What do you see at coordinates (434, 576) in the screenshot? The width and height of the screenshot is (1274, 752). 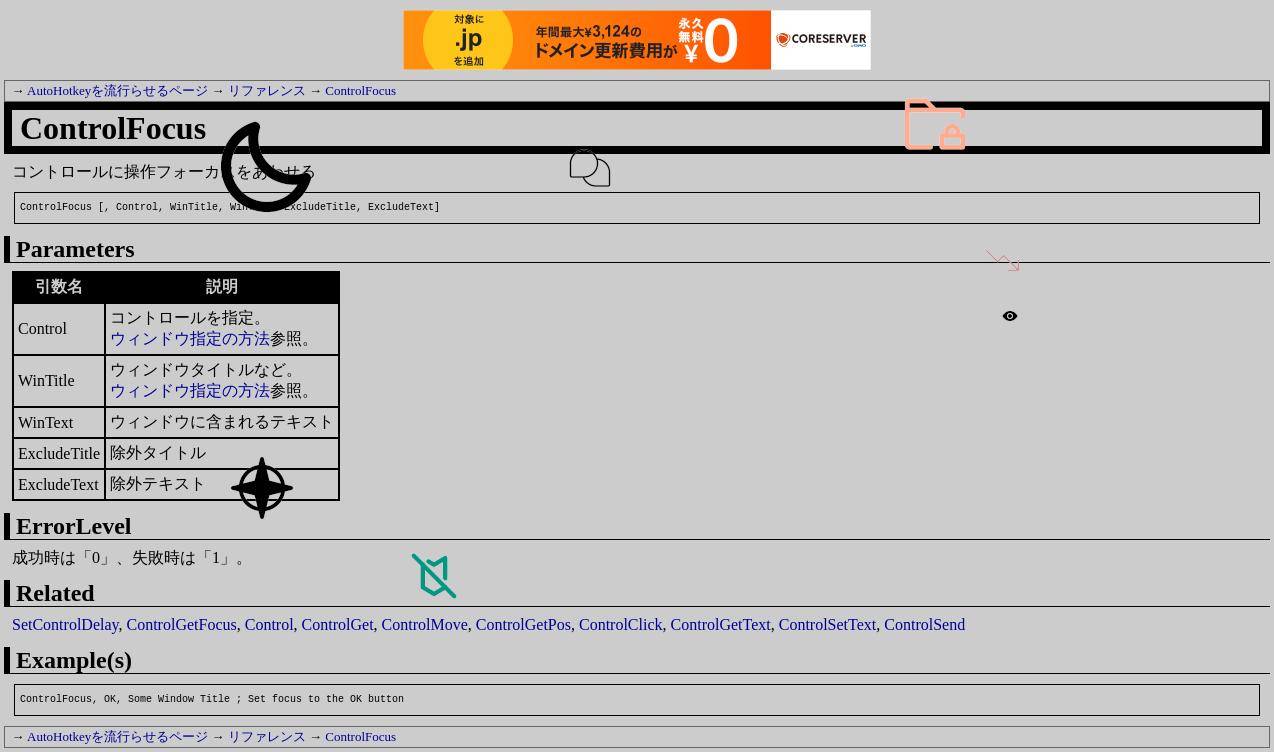 I see `disable badge notifications` at bounding box center [434, 576].